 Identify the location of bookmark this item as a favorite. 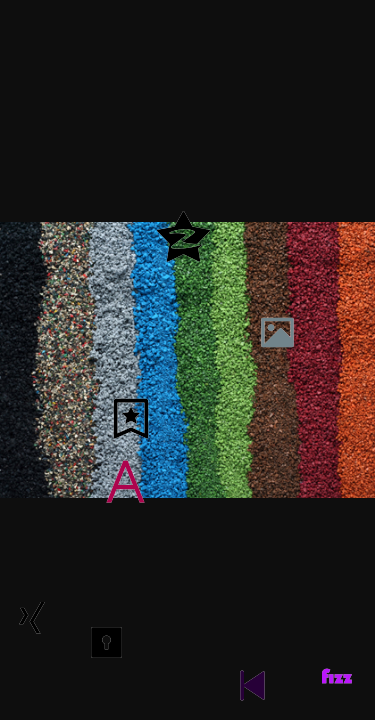
(131, 418).